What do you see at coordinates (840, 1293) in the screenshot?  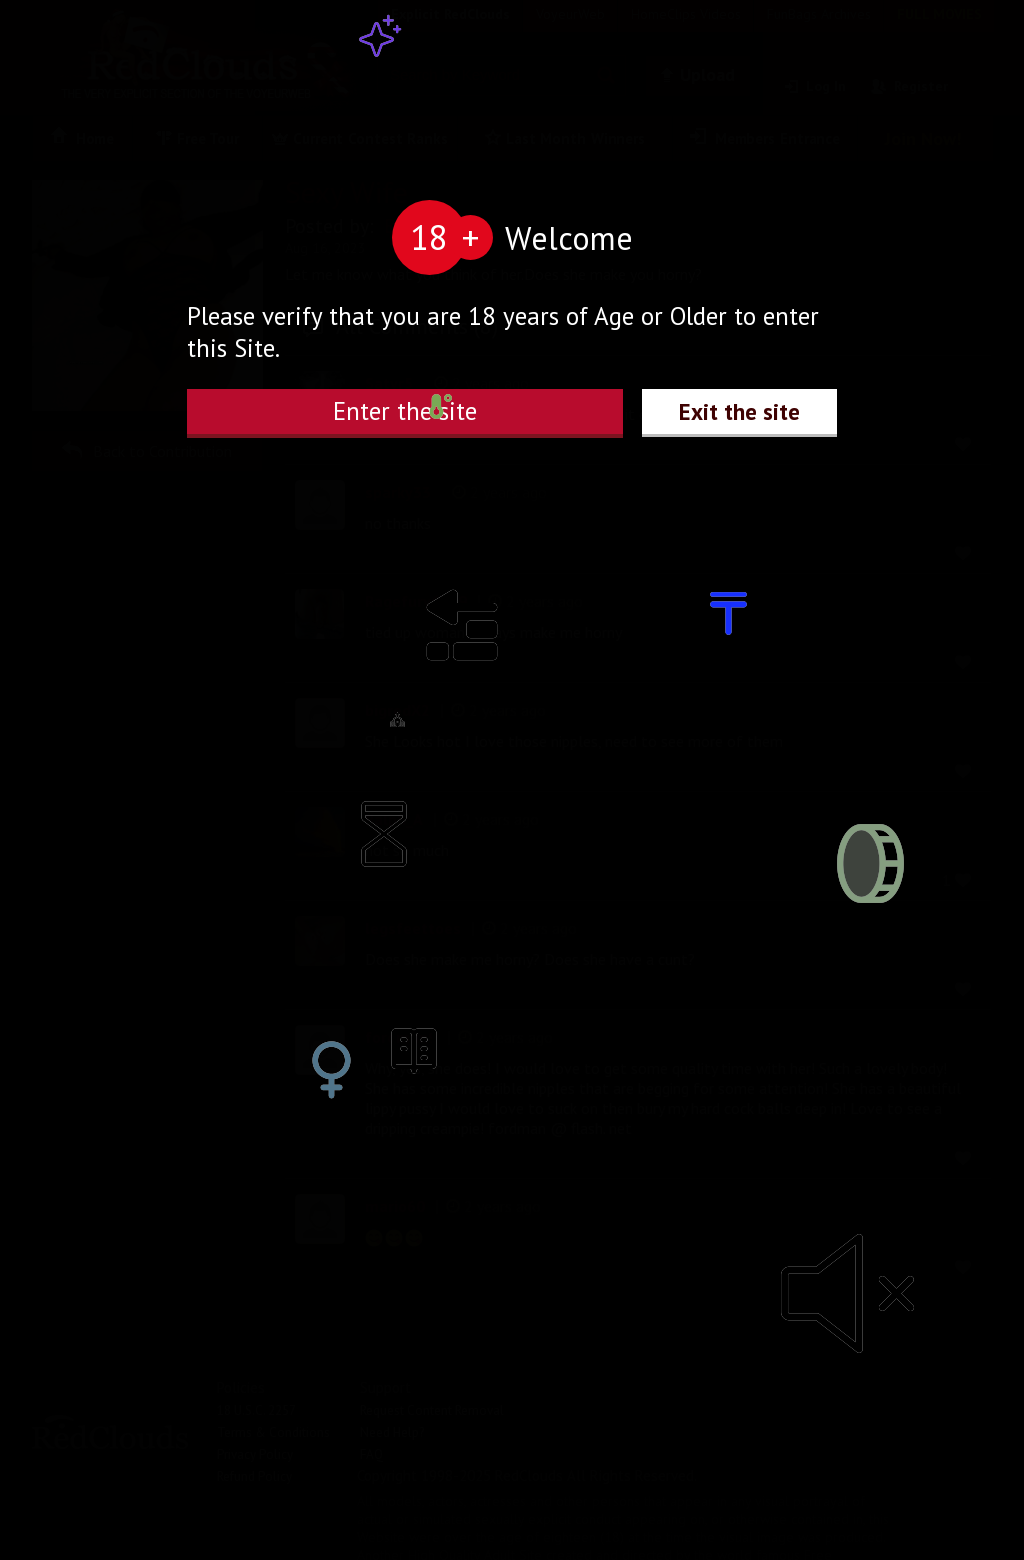 I see `mute audio or sound` at bounding box center [840, 1293].